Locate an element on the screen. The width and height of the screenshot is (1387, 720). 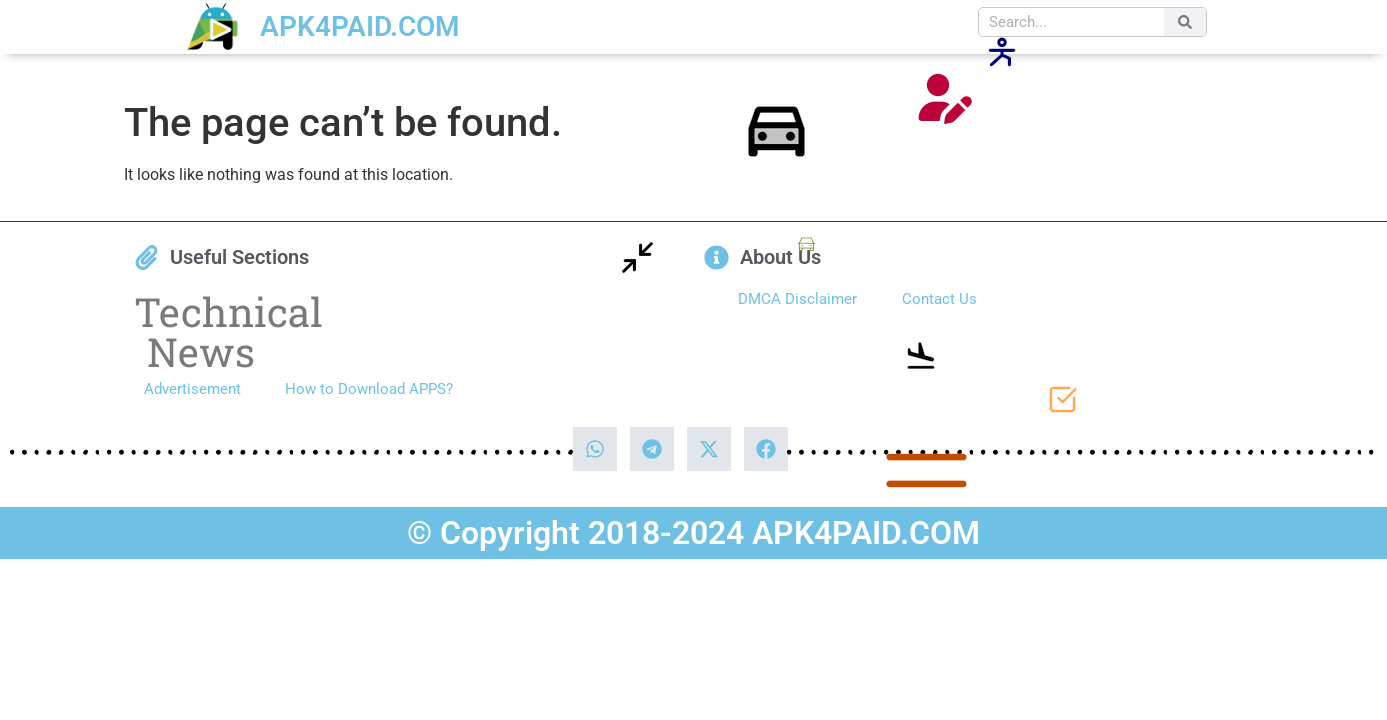
edit user profile is located at coordinates (944, 97).